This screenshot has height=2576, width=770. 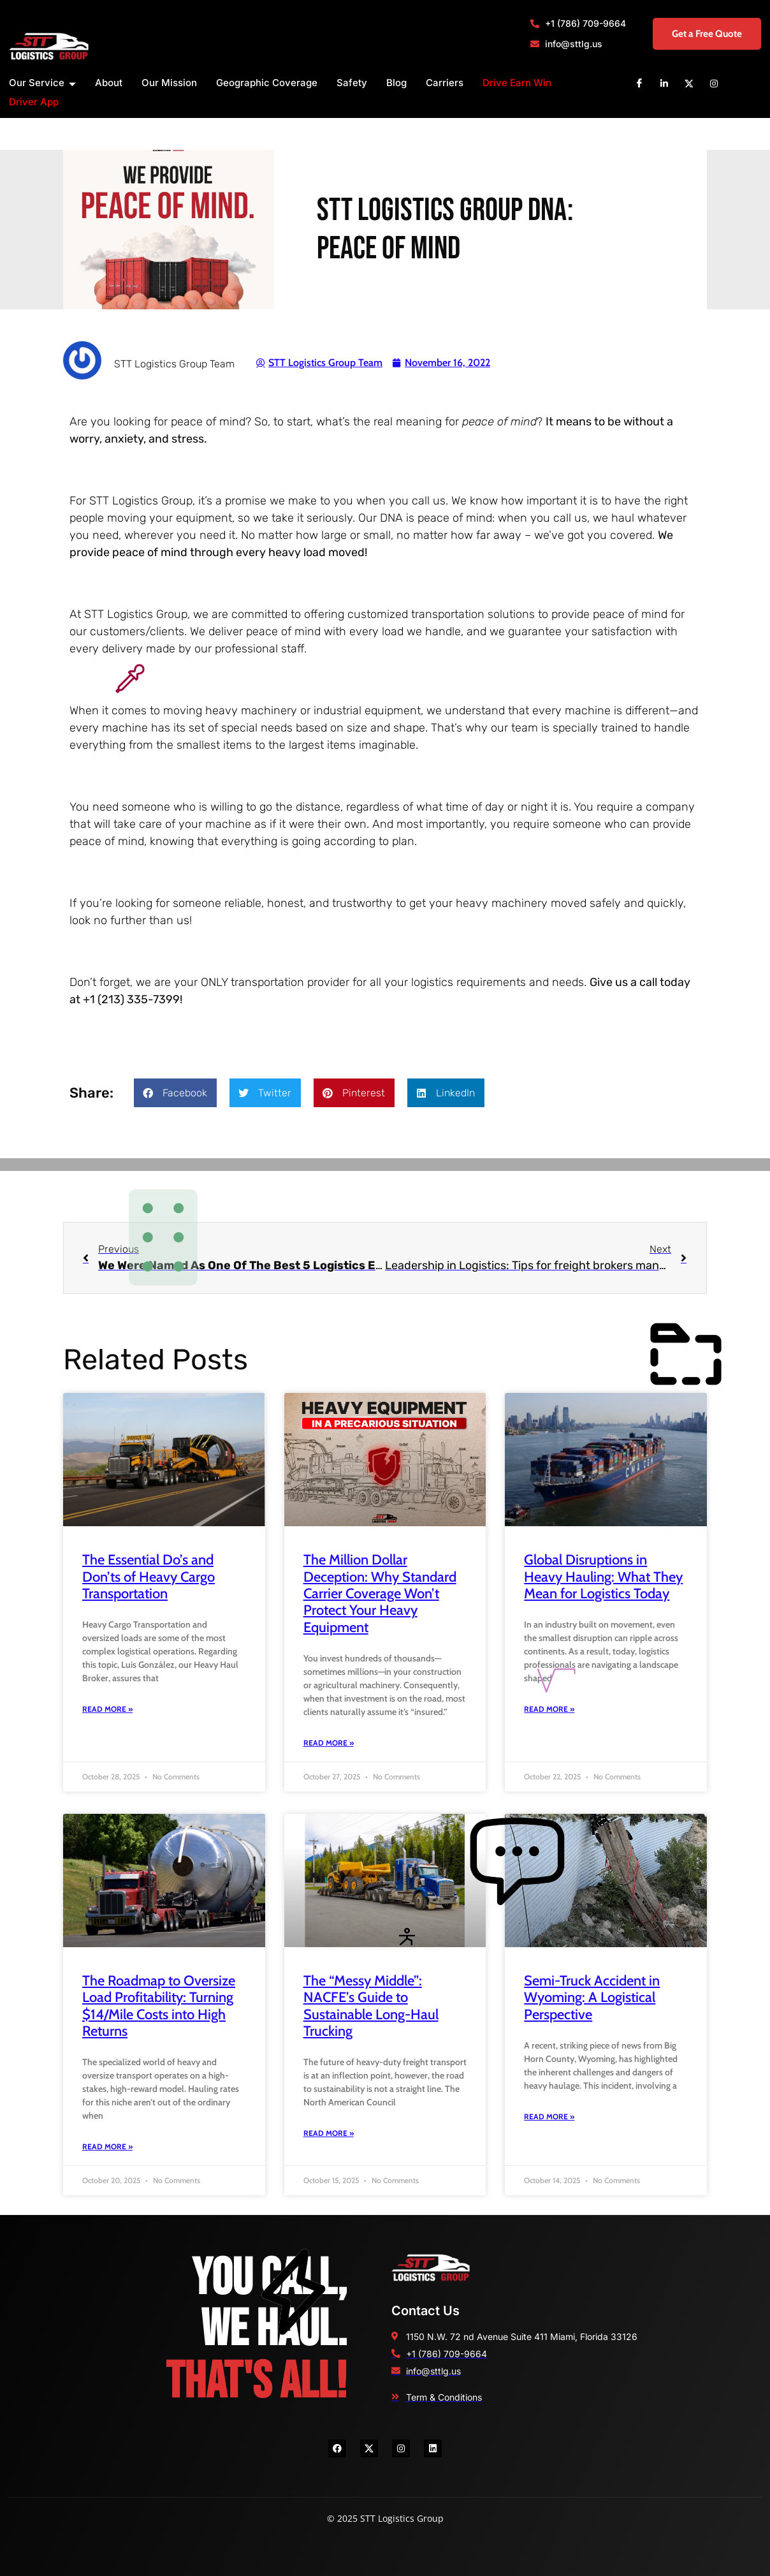 I want to click on drag to reorder items in a list, so click(x=163, y=1237).